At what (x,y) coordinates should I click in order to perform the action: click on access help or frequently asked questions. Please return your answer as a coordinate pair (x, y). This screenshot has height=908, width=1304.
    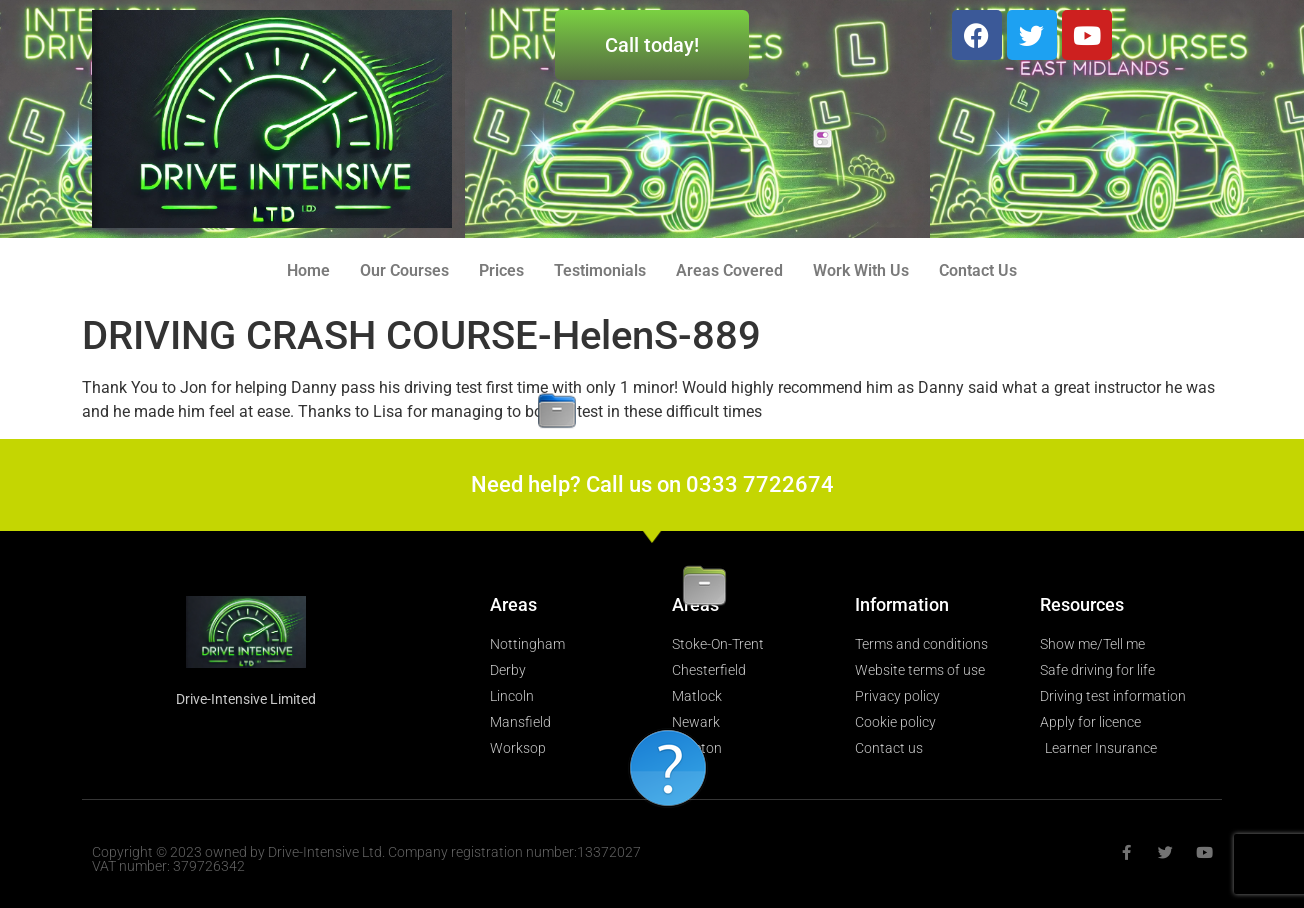
    Looking at the image, I should click on (668, 768).